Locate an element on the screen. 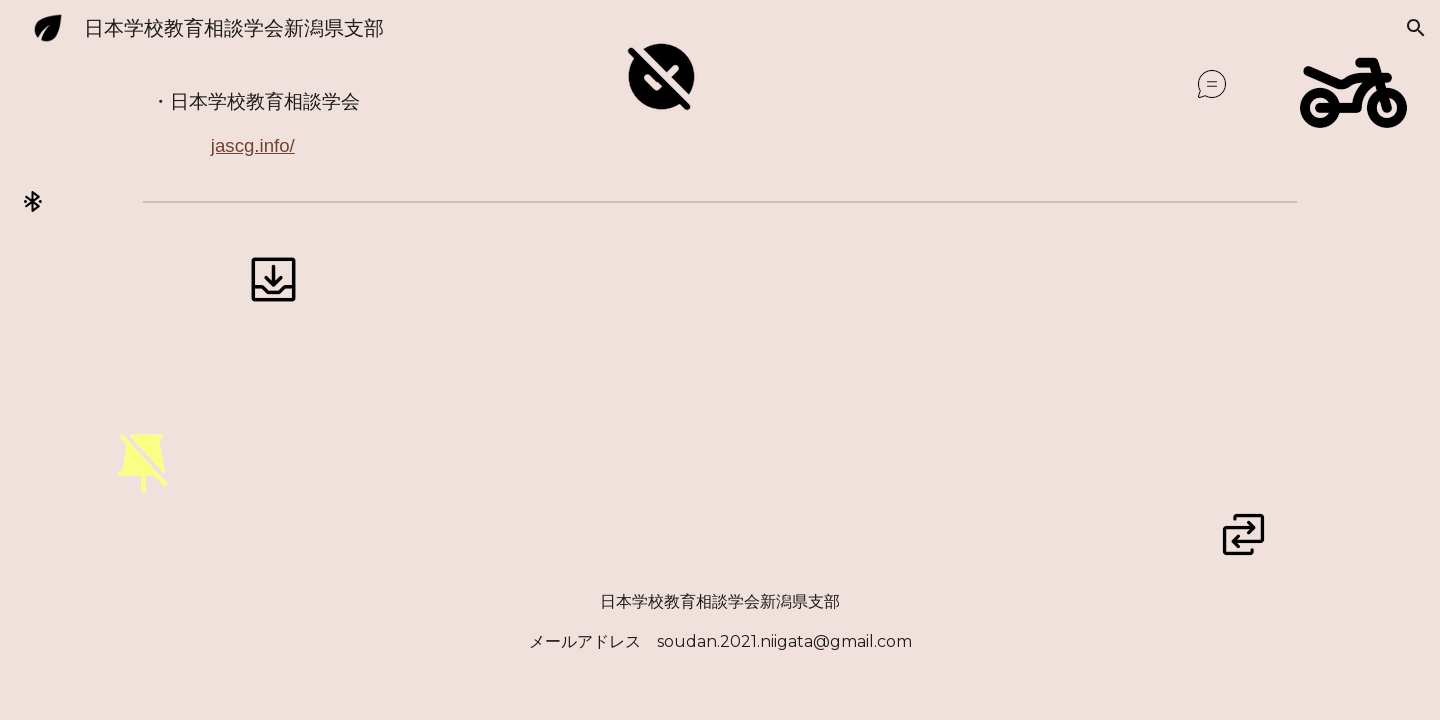 The image size is (1440, 720). swap or exchange items is located at coordinates (1243, 534).